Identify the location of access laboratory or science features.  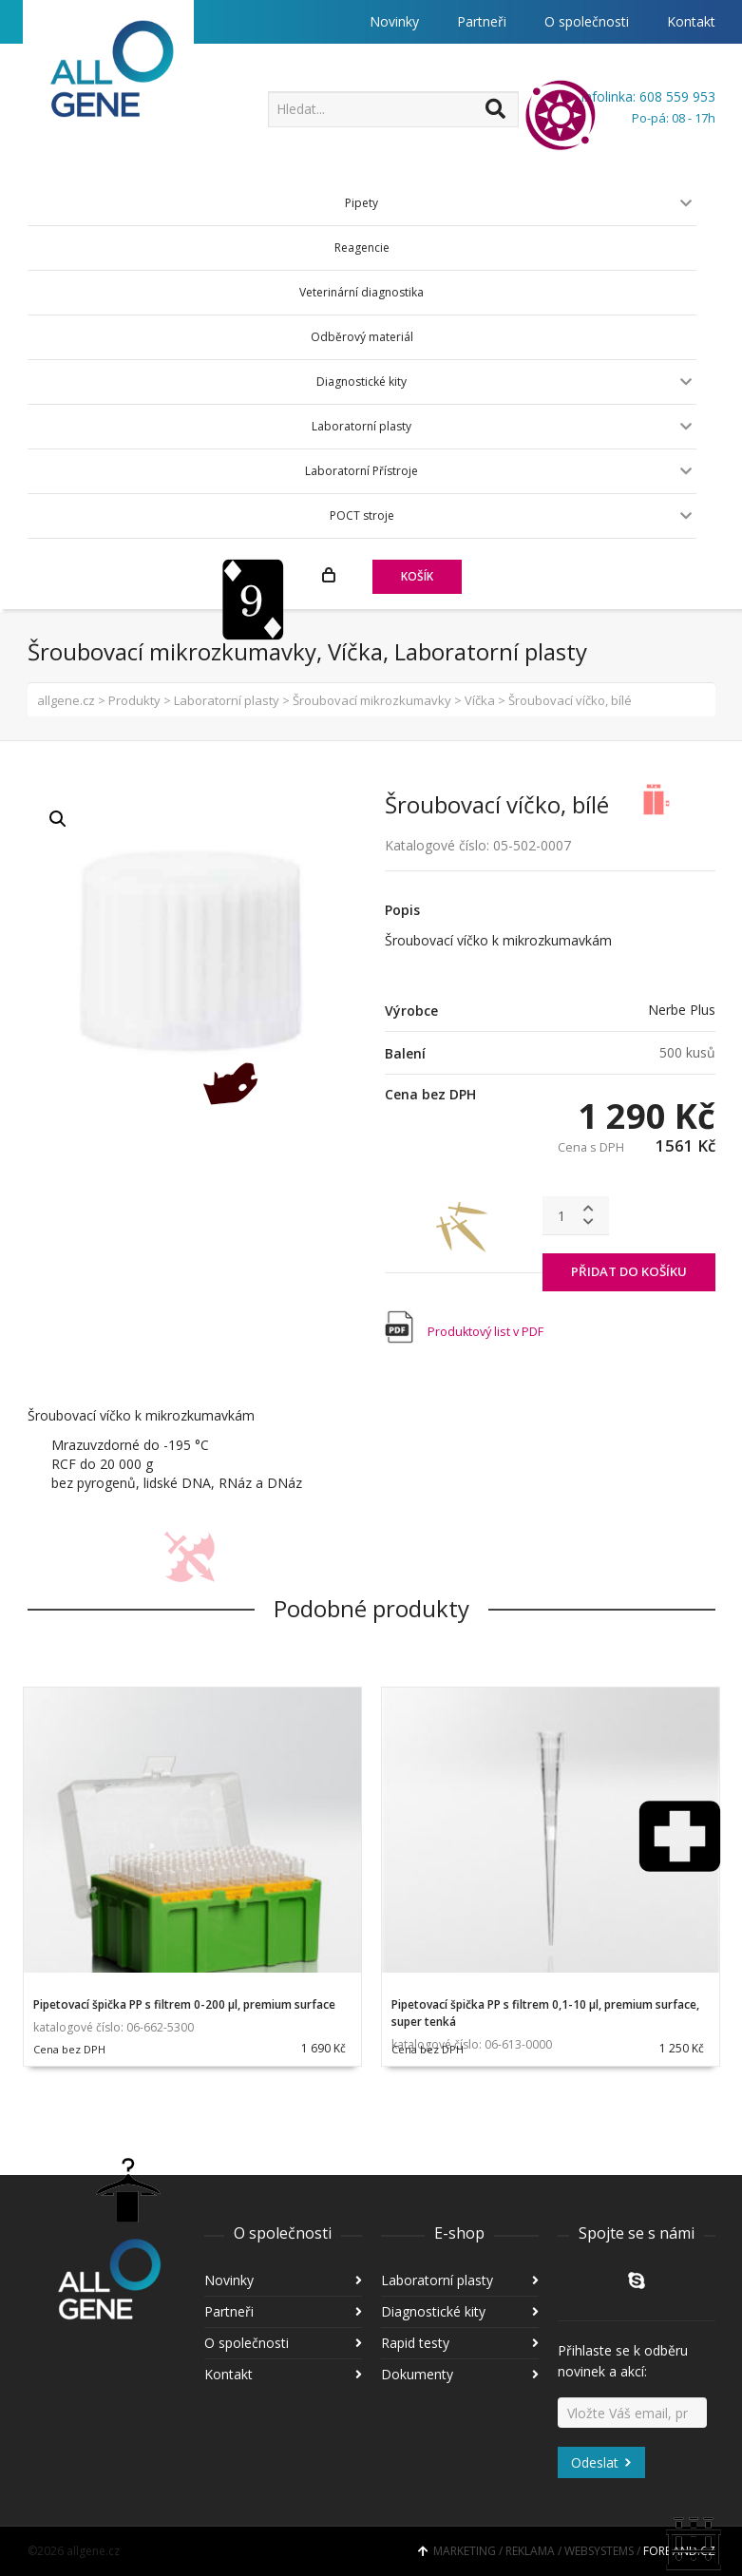
(694, 2543).